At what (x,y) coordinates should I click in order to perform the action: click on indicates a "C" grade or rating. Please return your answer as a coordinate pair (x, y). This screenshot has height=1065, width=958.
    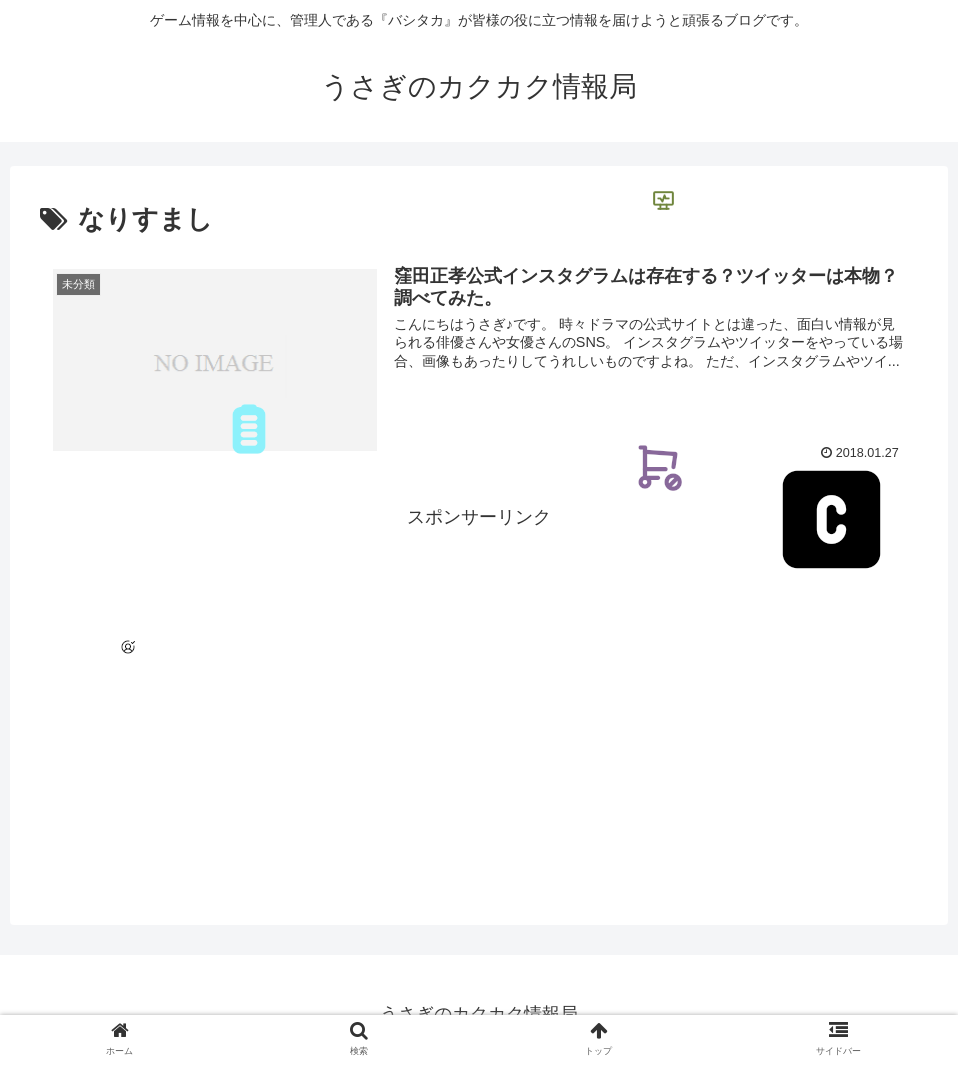
    Looking at the image, I should click on (831, 519).